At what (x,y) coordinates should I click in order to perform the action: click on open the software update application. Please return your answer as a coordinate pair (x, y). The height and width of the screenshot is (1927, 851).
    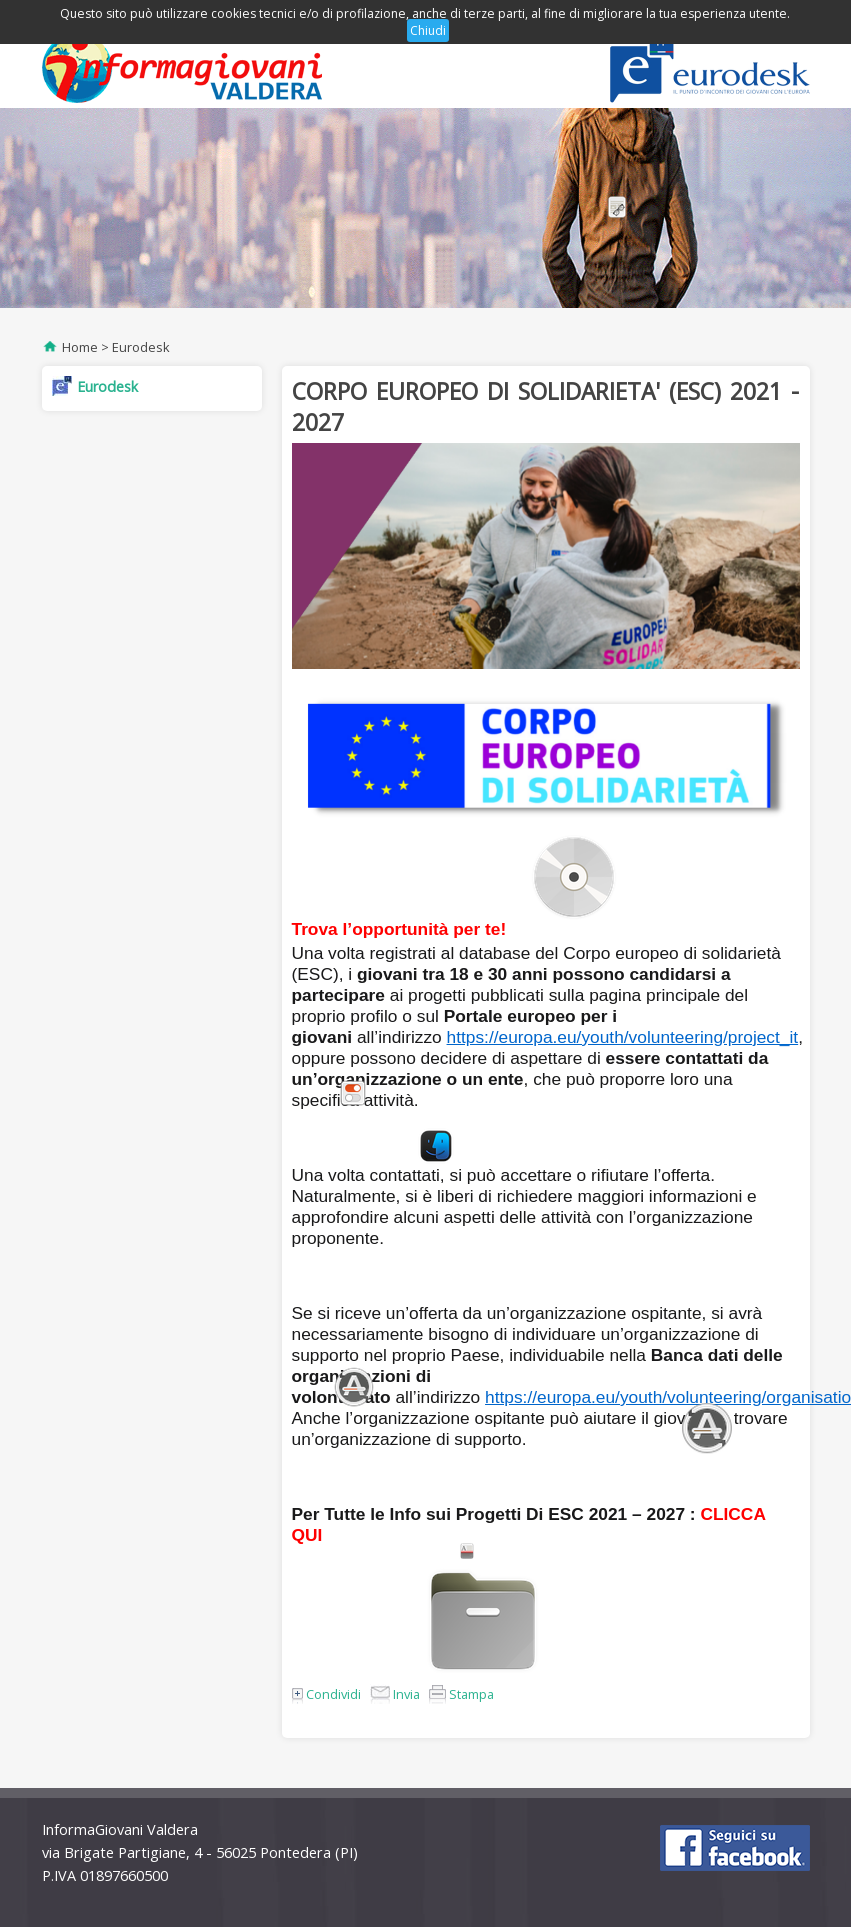
    Looking at the image, I should click on (707, 1428).